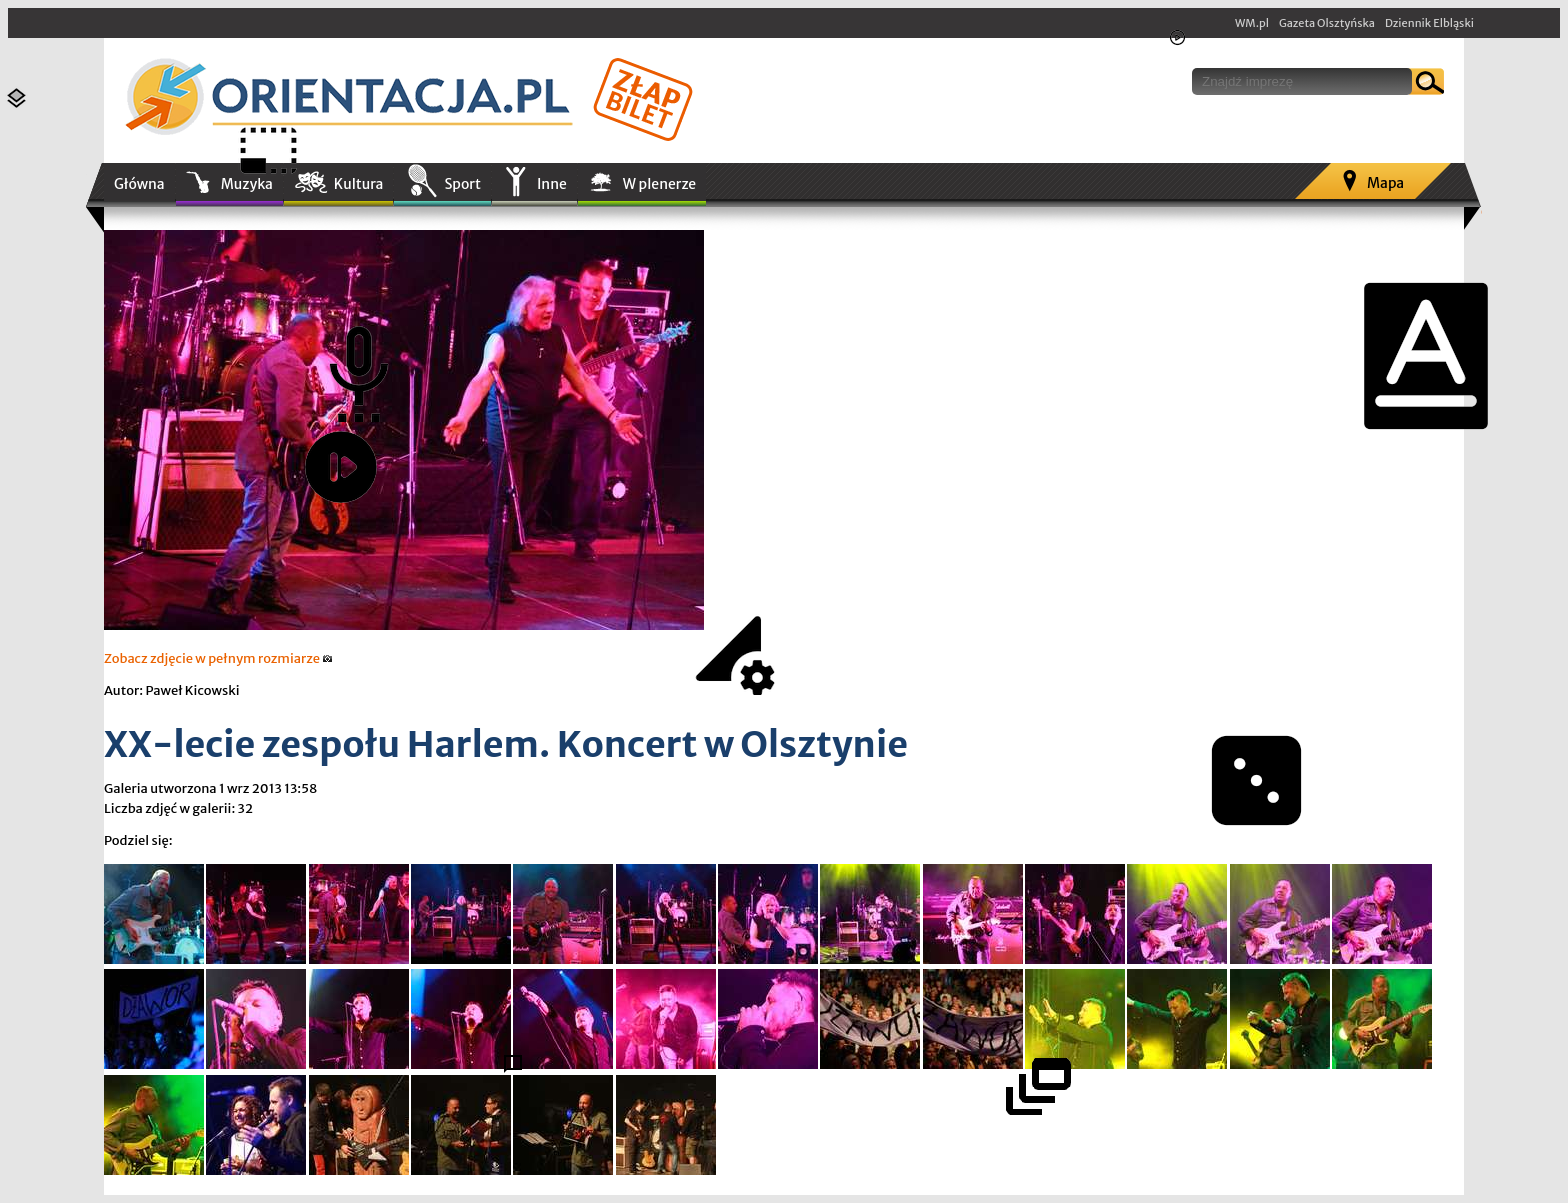 The height and width of the screenshot is (1203, 1568). Describe the element at coordinates (513, 1064) in the screenshot. I see `open chat or messaging` at that location.